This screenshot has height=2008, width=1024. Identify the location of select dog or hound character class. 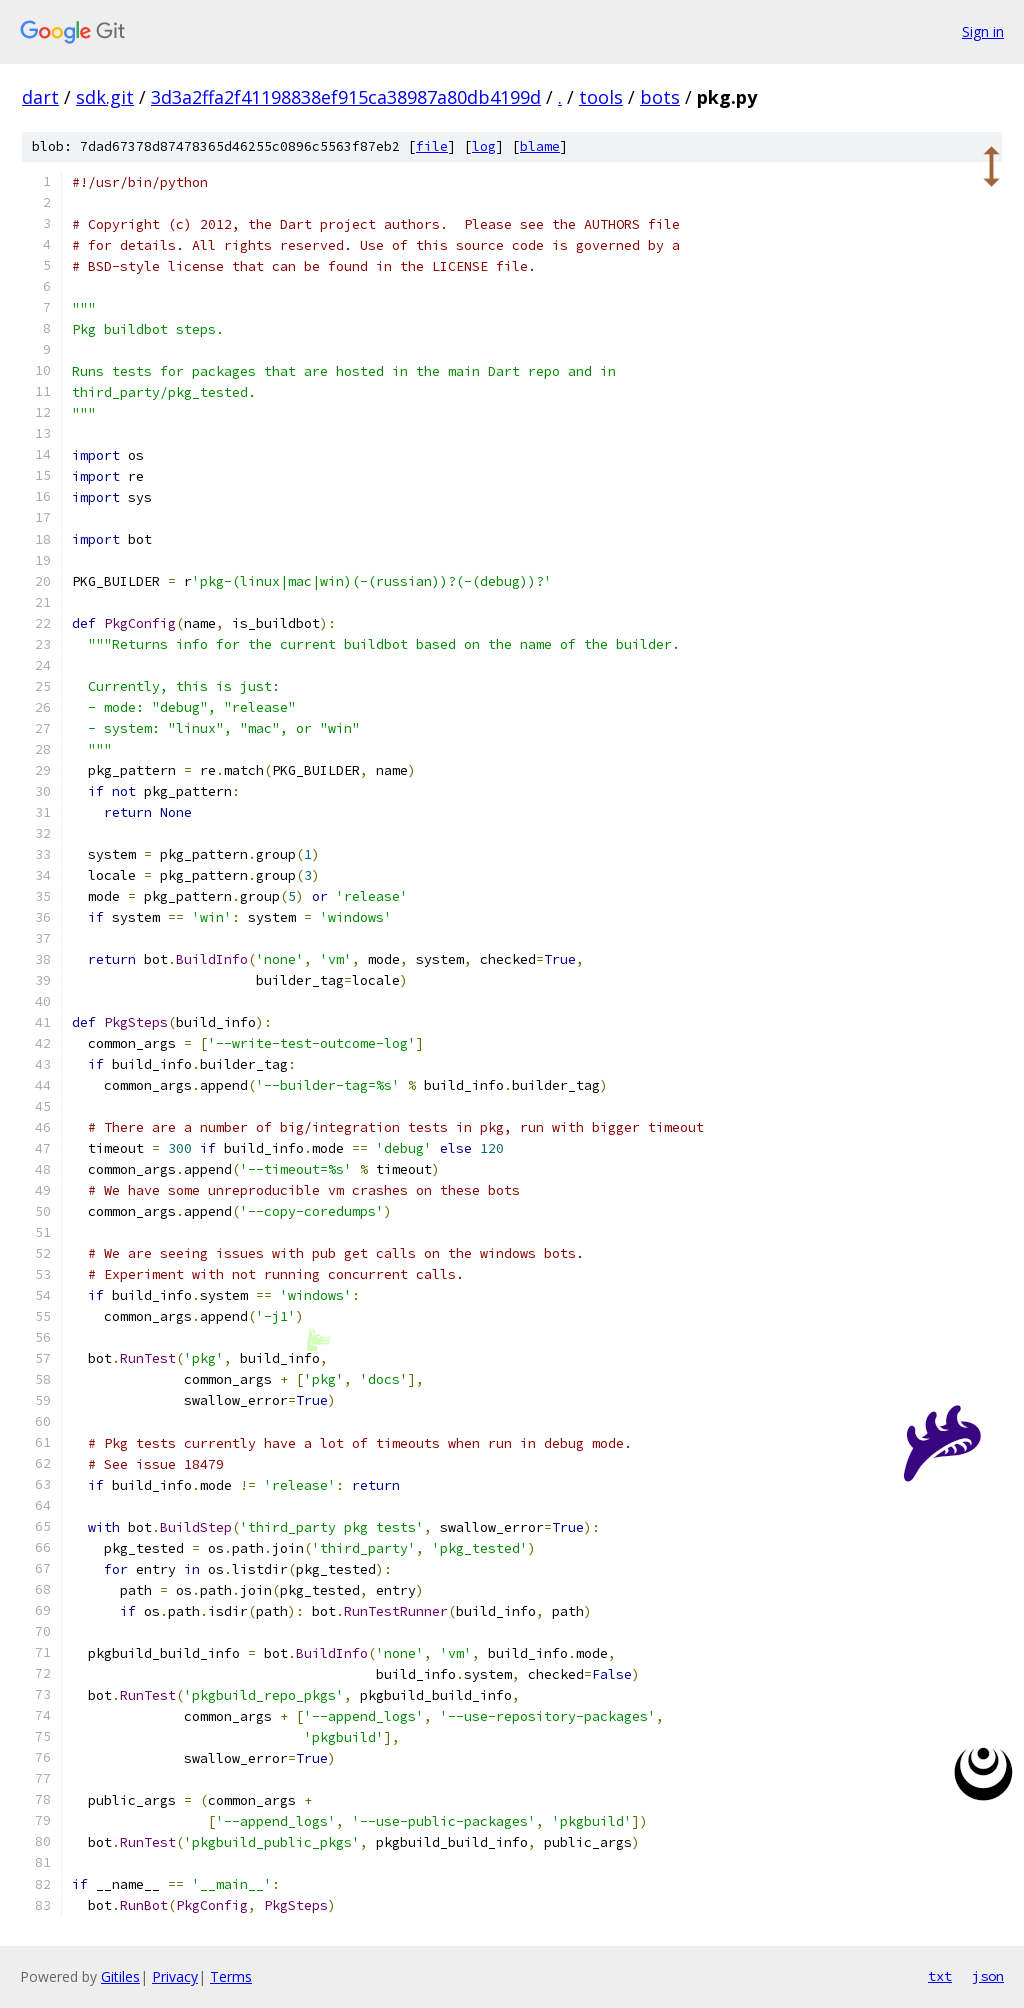
(319, 1339).